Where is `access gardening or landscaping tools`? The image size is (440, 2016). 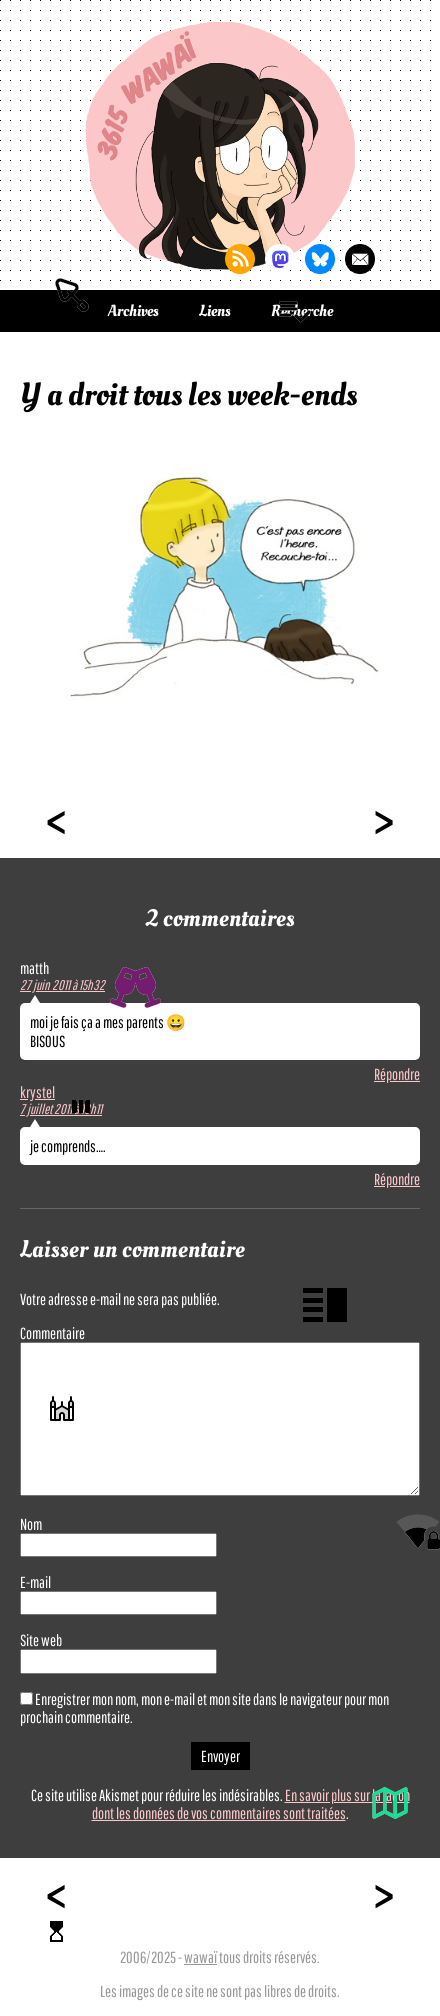 access gardening or landscaping tools is located at coordinates (72, 295).